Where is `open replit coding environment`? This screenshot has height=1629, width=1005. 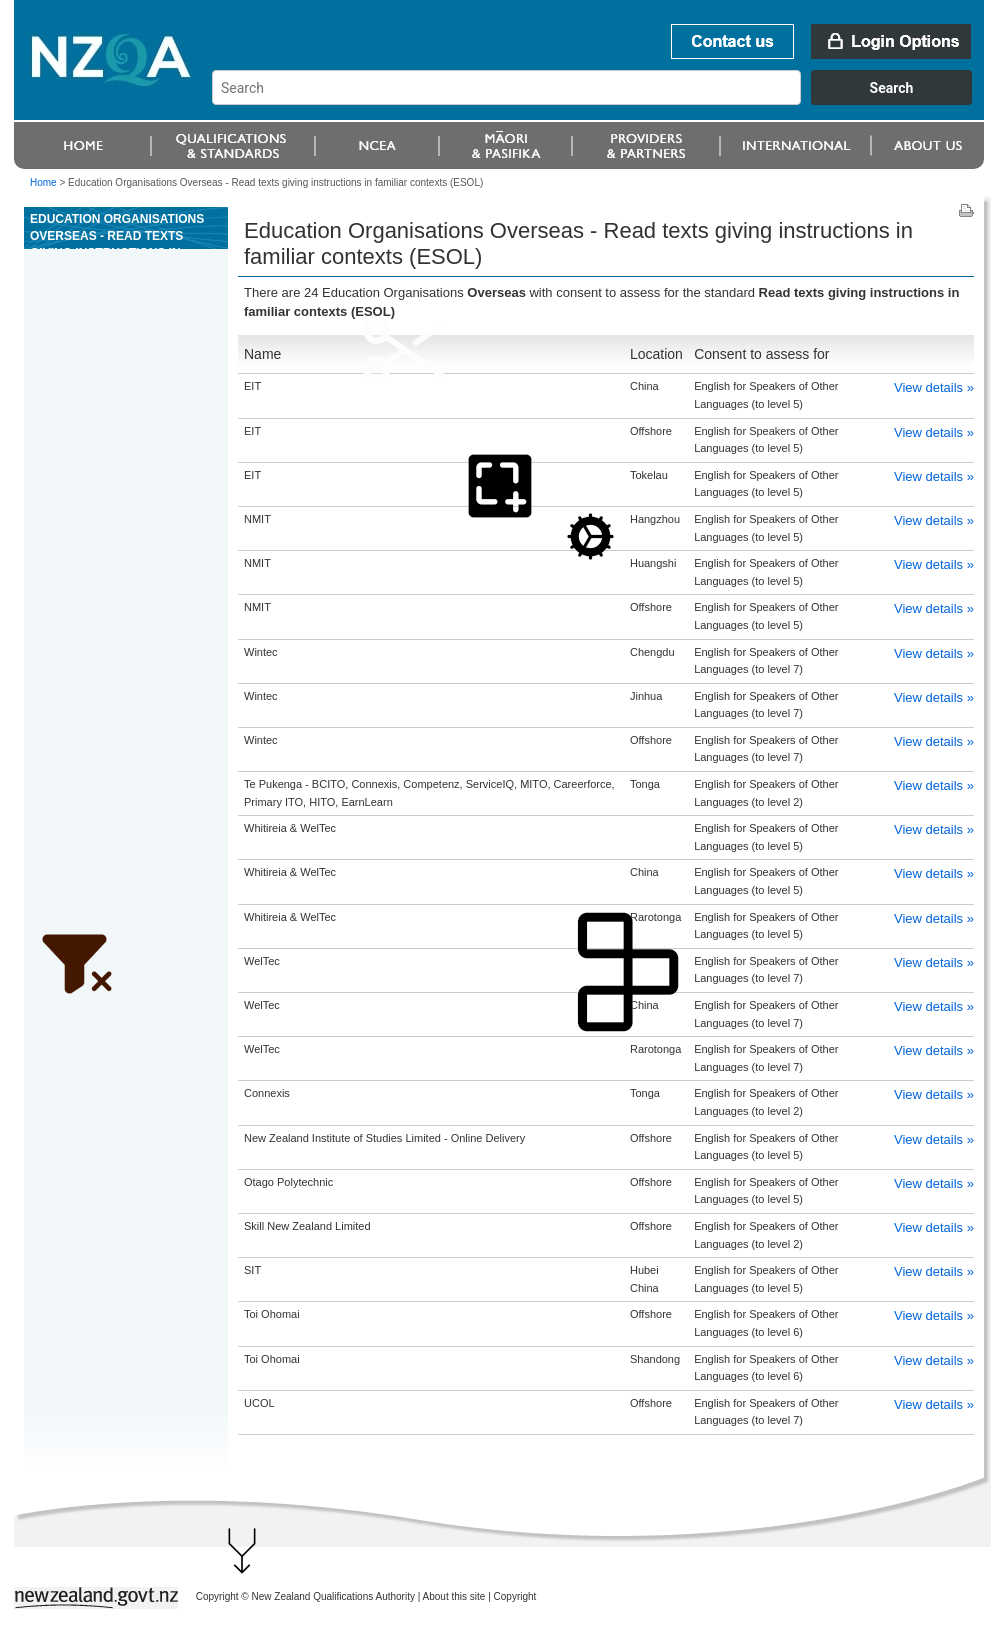
open replit coding environment is located at coordinates (619, 972).